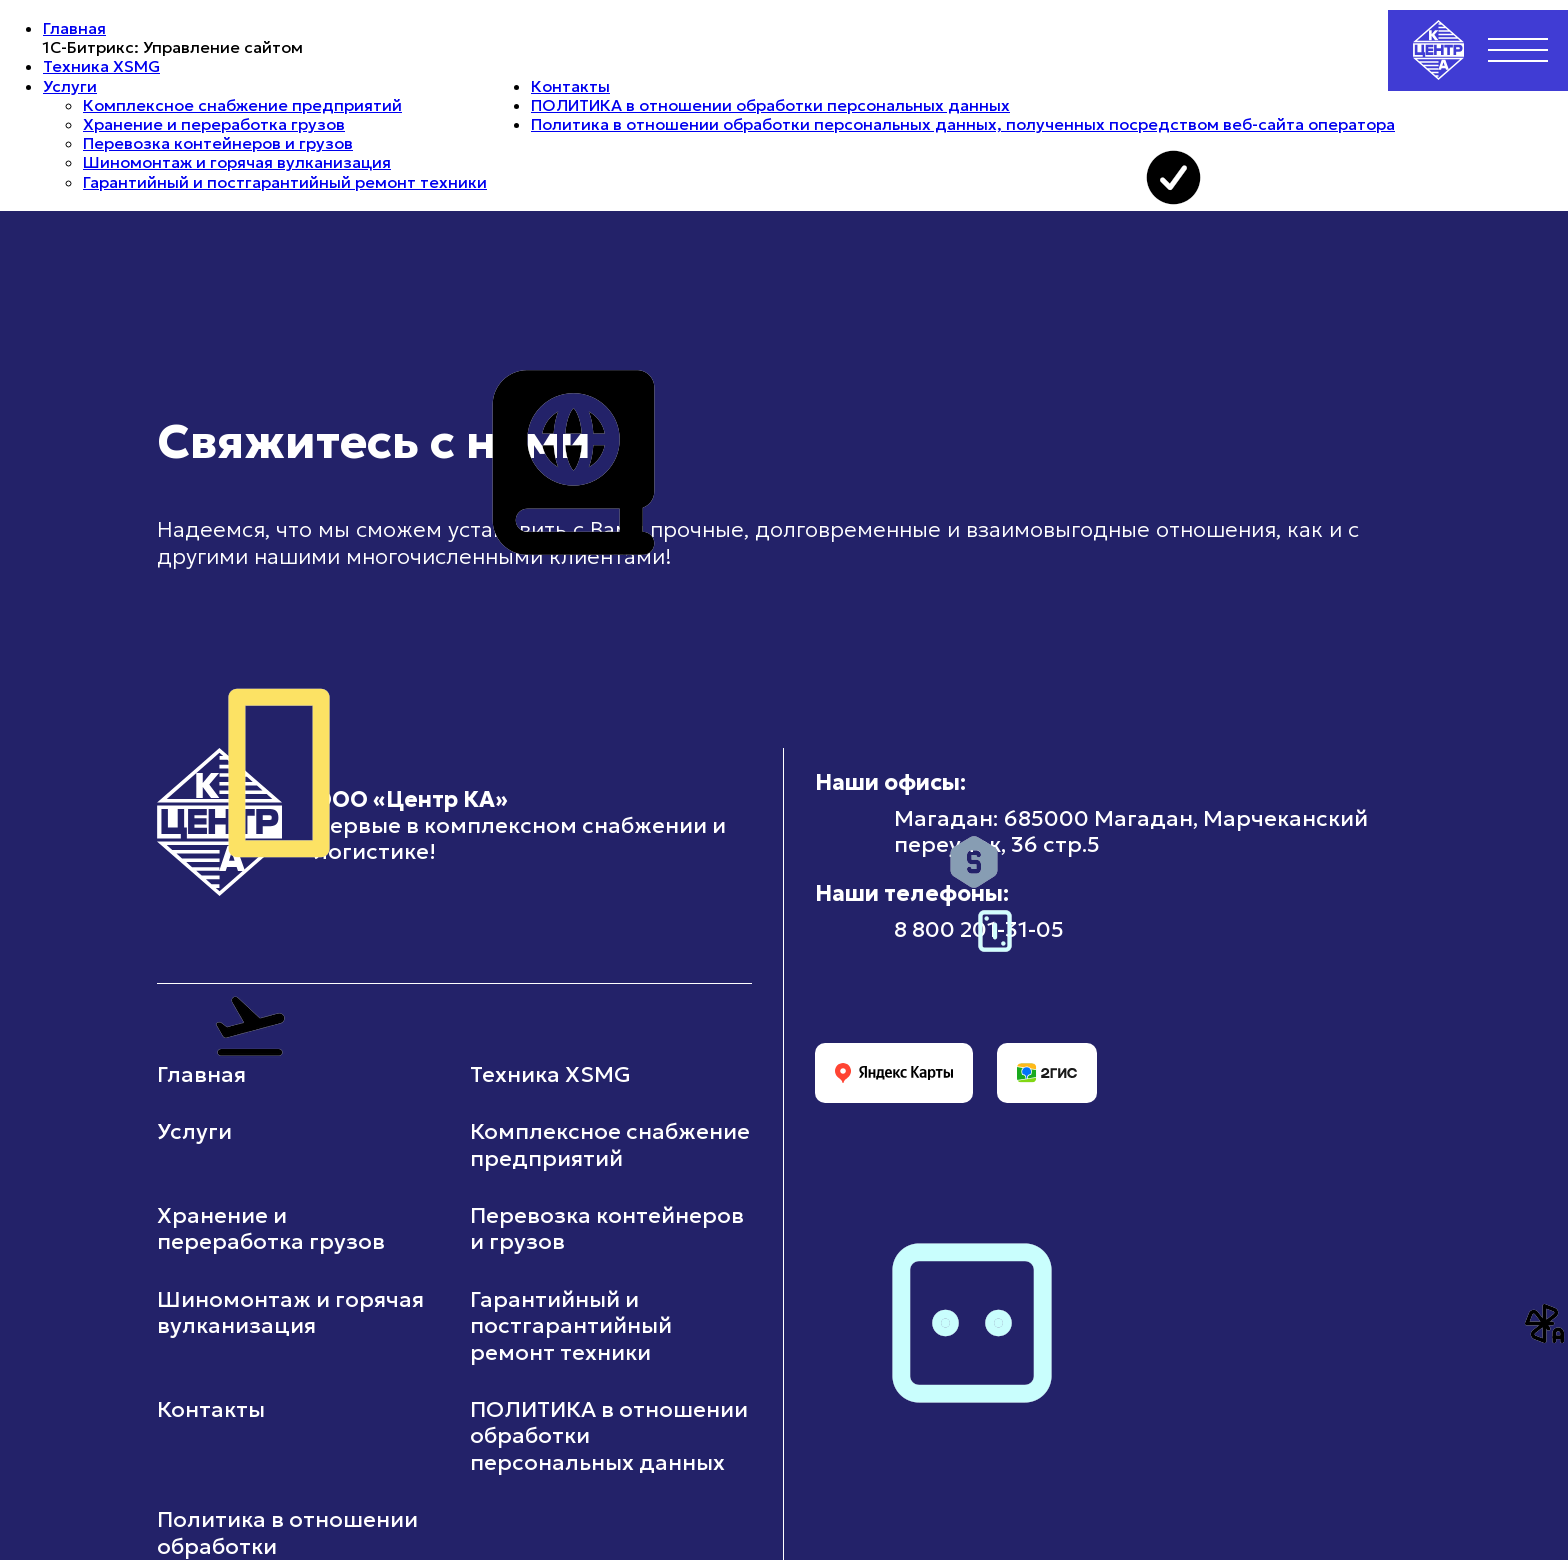 The image size is (1568, 1560). What do you see at coordinates (1544, 1323) in the screenshot?
I see `toggle automatic climate control fan` at bounding box center [1544, 1323].